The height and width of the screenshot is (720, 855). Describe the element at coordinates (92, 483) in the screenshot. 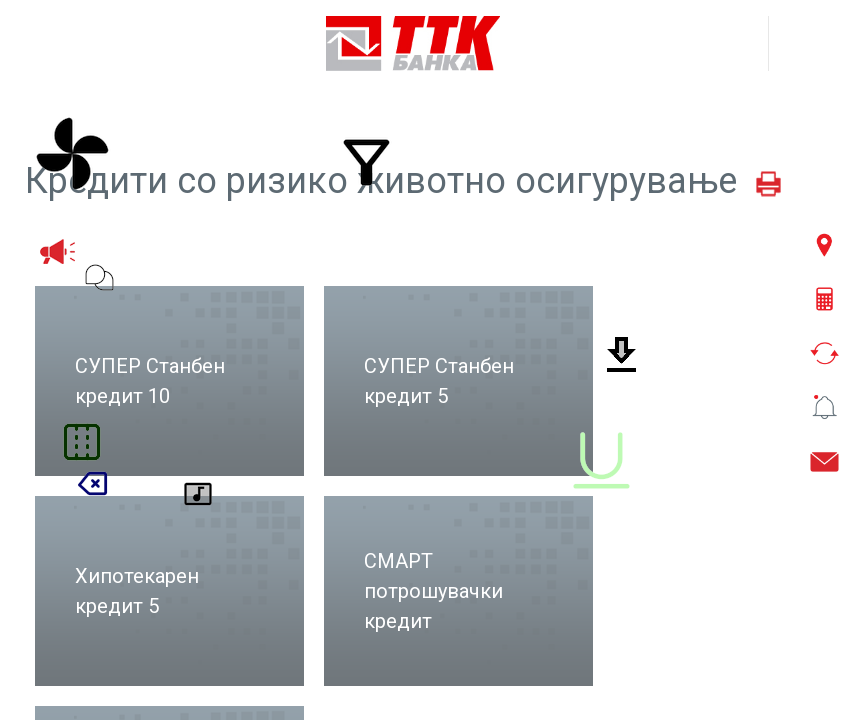

I see `delete the previous character` at that location.